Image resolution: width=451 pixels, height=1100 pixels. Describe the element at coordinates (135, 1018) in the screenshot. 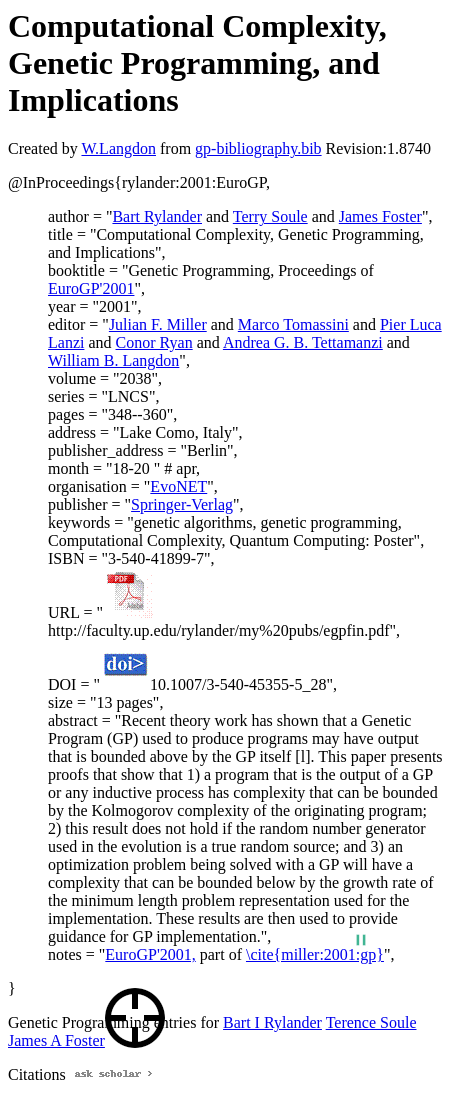

I see `set or view target goals` at that location.